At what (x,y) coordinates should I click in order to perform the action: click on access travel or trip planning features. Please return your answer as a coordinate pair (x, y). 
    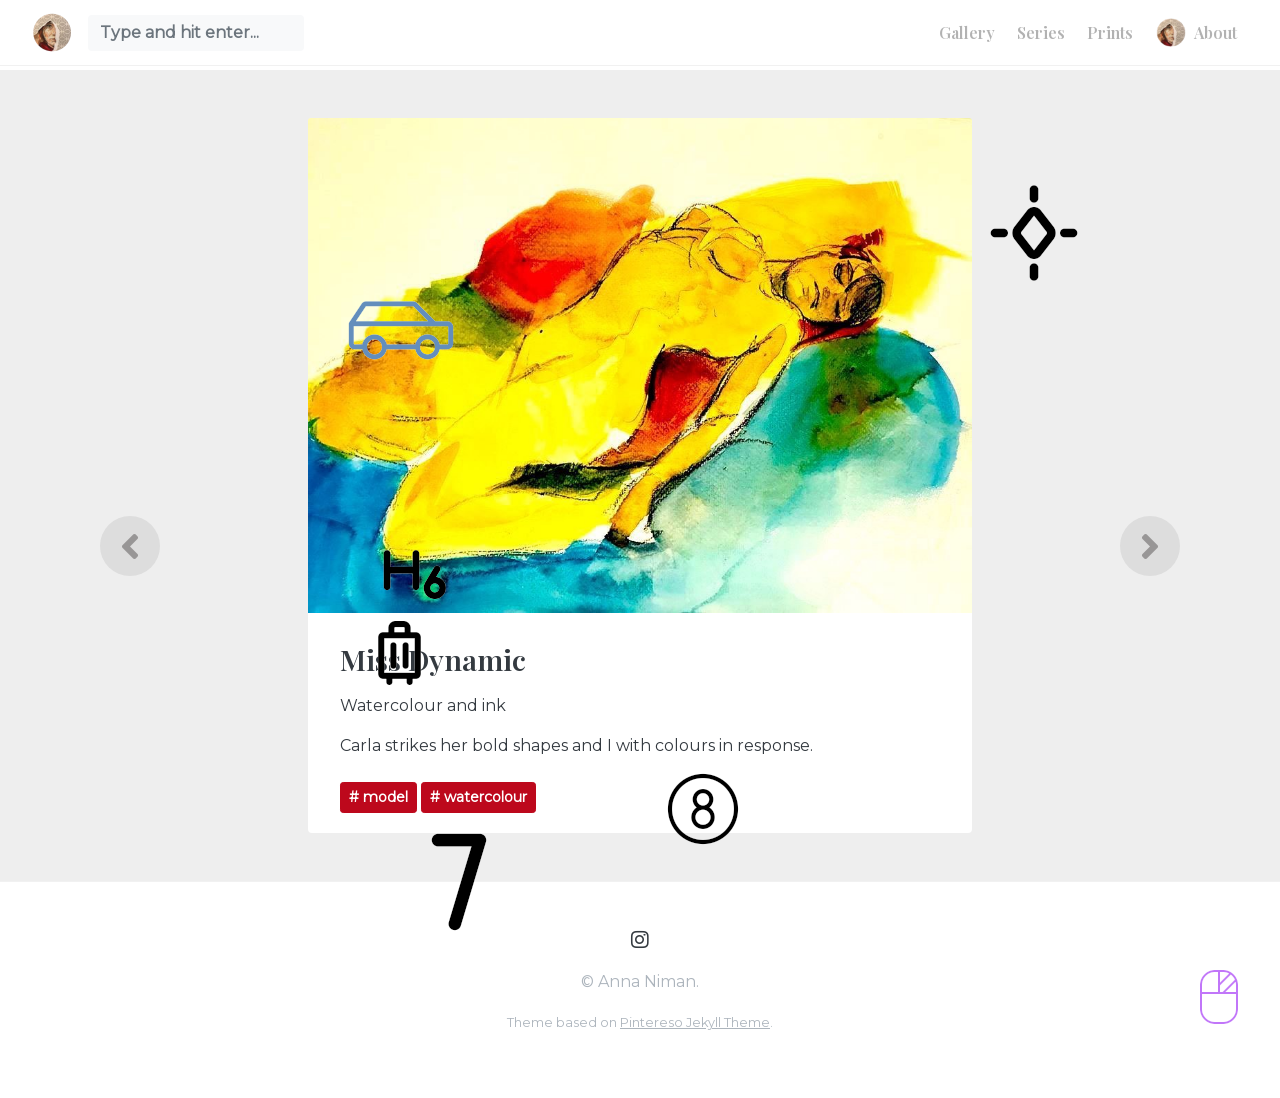
    Looking at the image, I should click on (399, 653).